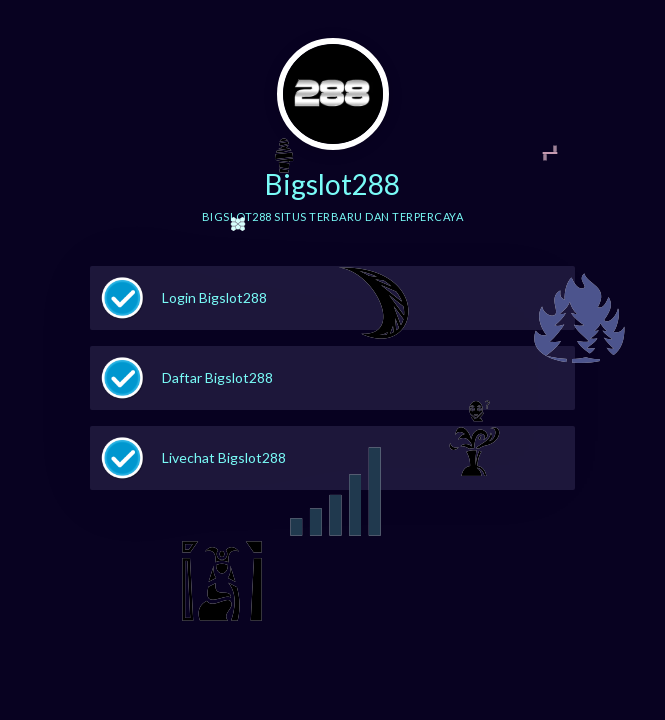 The height and width of the screenshot is (720, 665). What do you see at coordinates (550, 153) in the screenshot?
I see `access different levels or floors` at bounding box center [550, 153].